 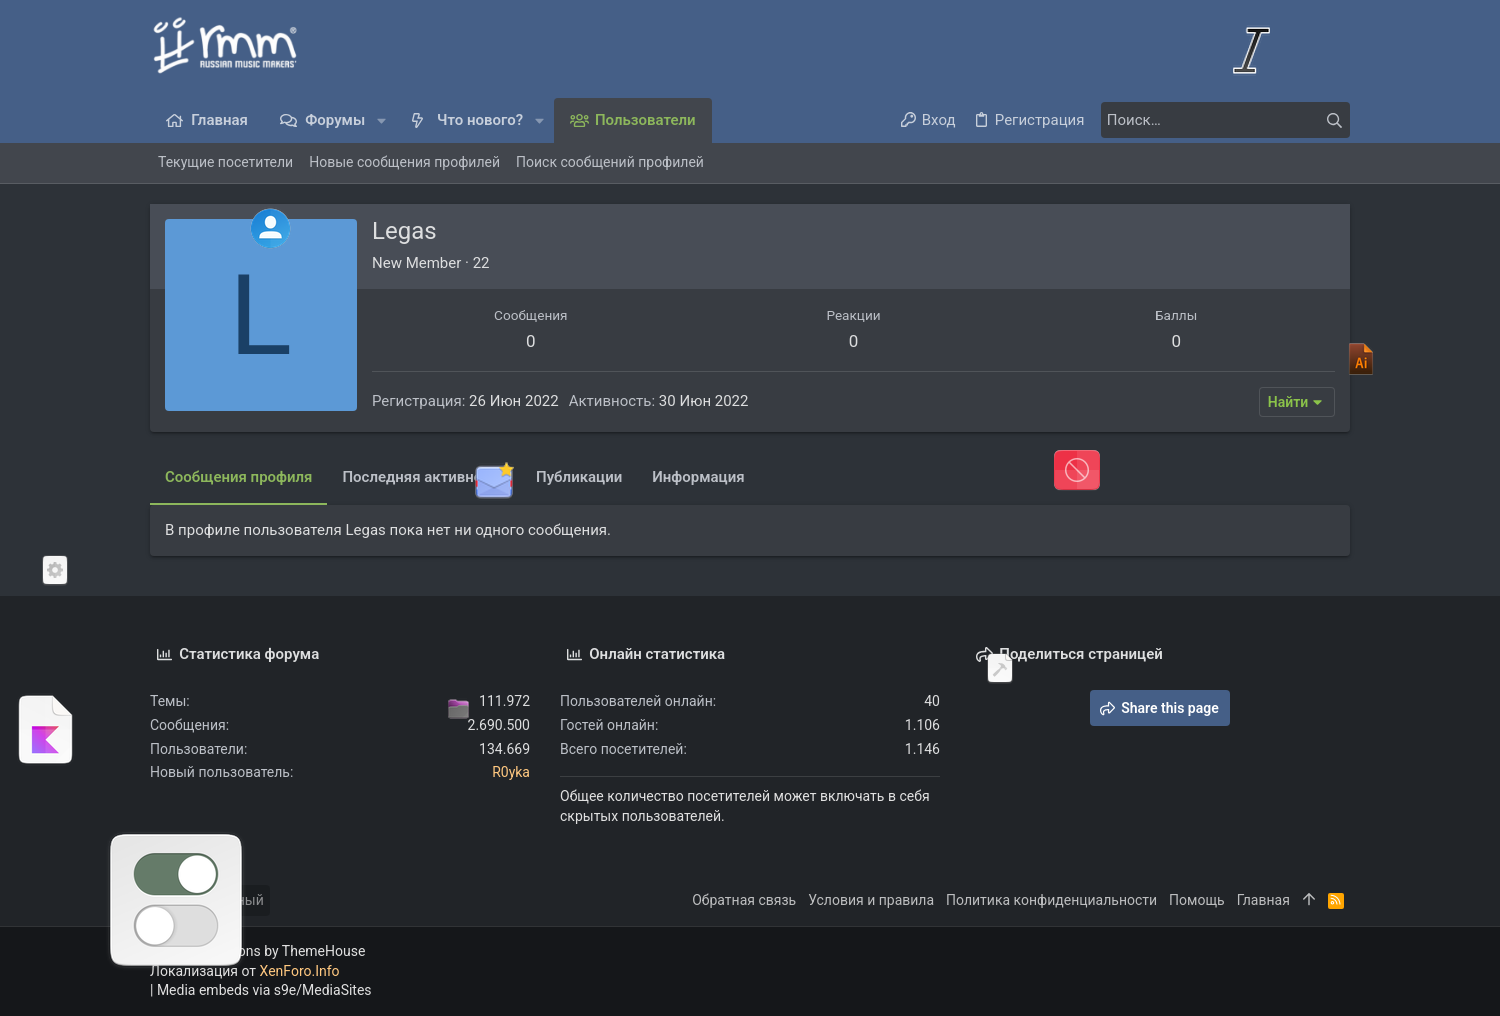 What do you see at coordinates (458, 708) in the screenshot?
I see `open folder containing files` at bounding box center [458, 708].